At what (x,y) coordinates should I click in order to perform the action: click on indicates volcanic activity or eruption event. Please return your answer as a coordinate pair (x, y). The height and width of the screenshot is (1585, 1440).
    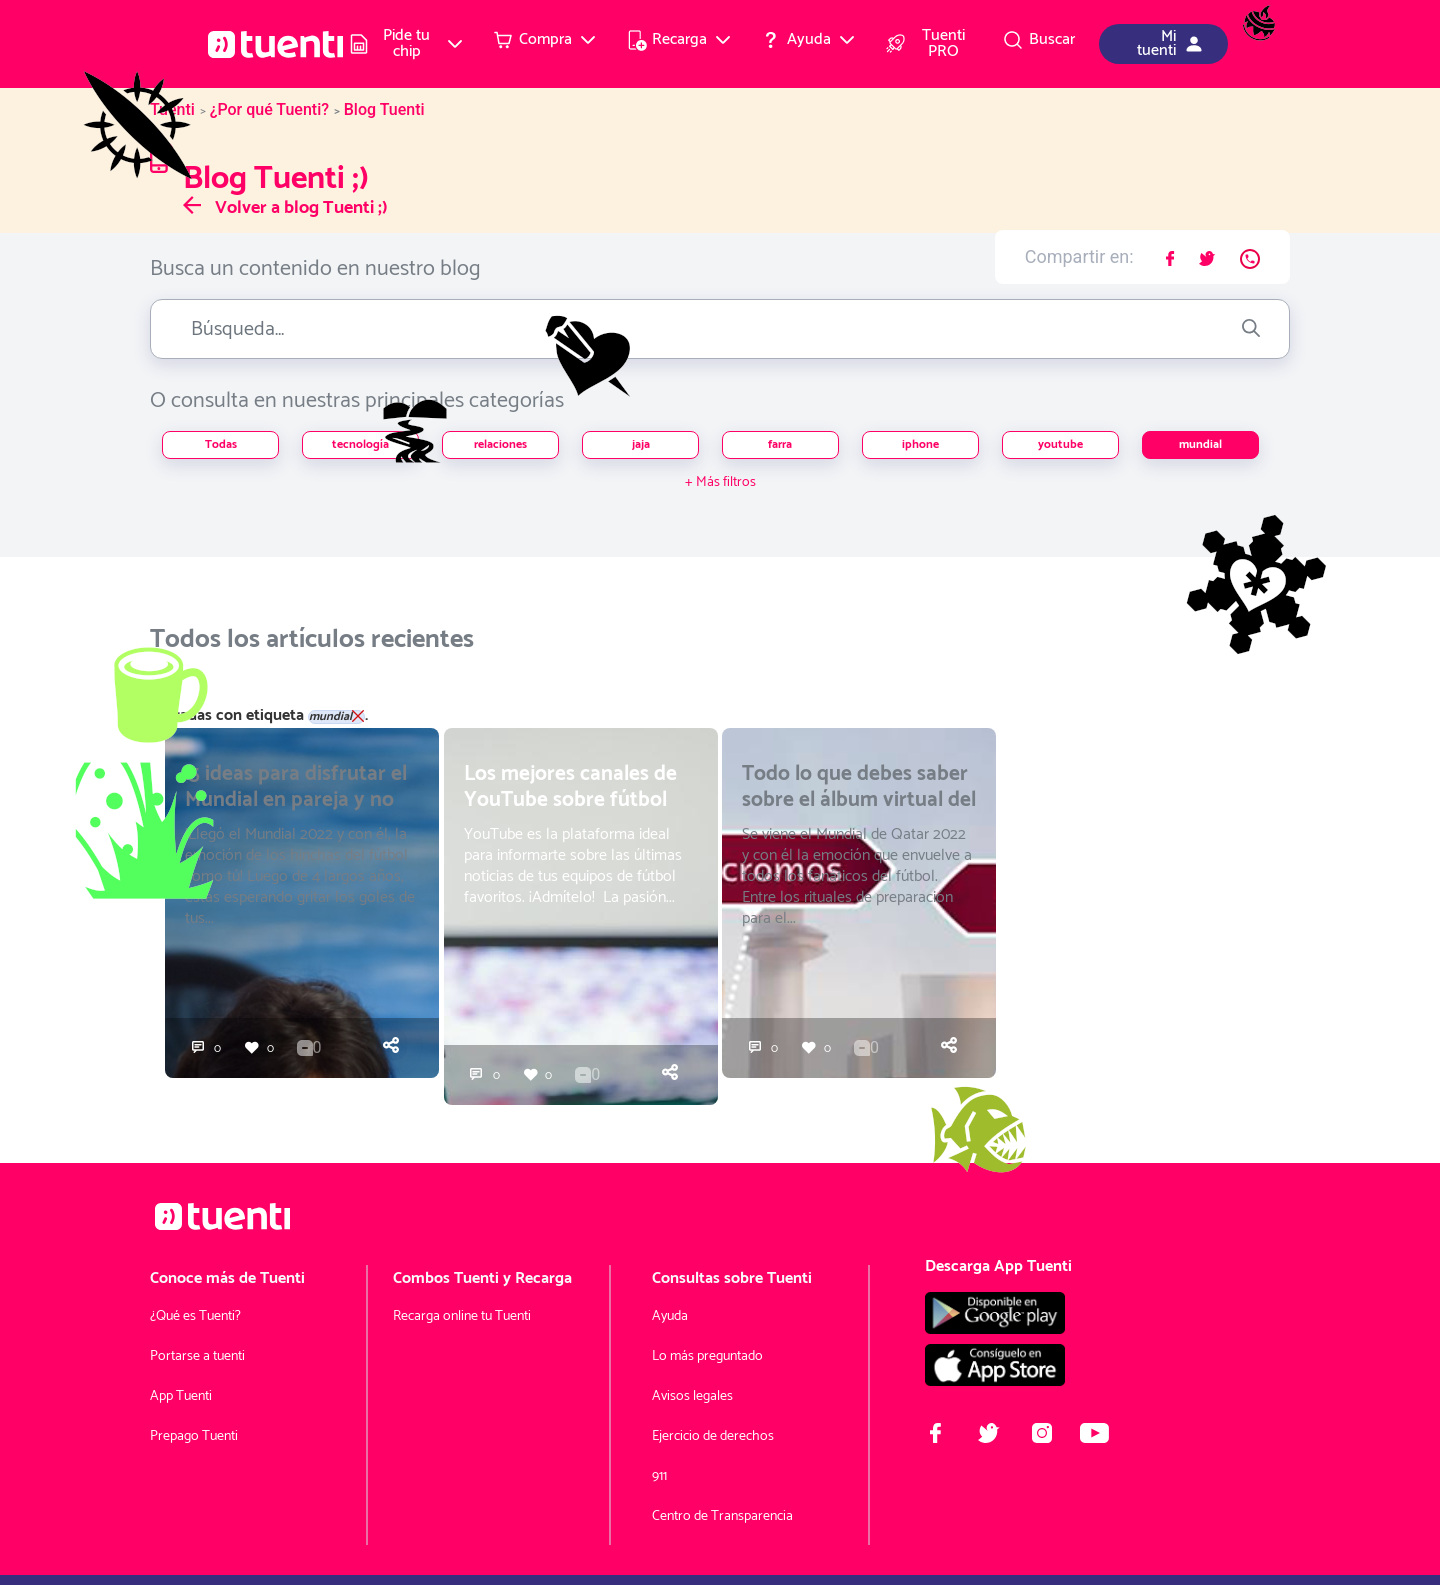
    Looking at the image, I should click on (144, 831).